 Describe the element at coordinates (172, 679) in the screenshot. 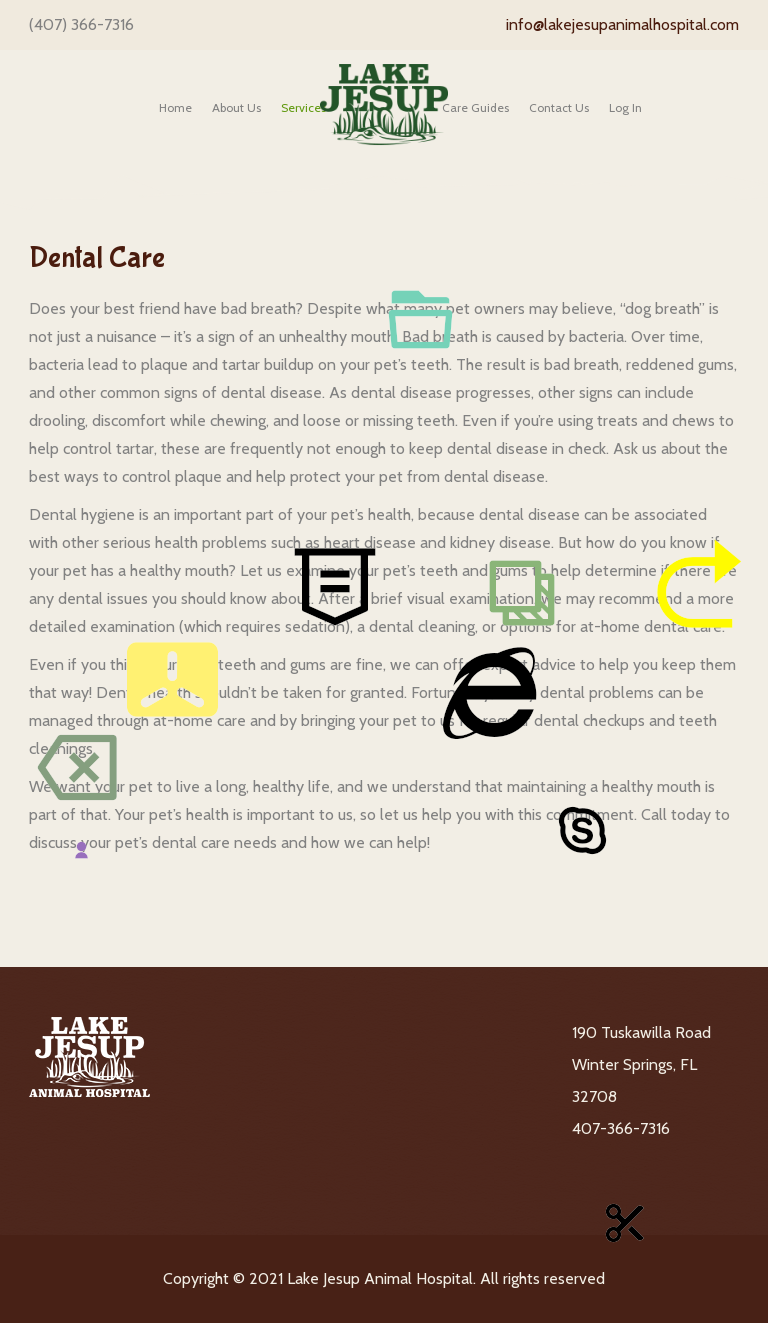

I see `k3s lightweight kubernetes distribution logo` at that location.